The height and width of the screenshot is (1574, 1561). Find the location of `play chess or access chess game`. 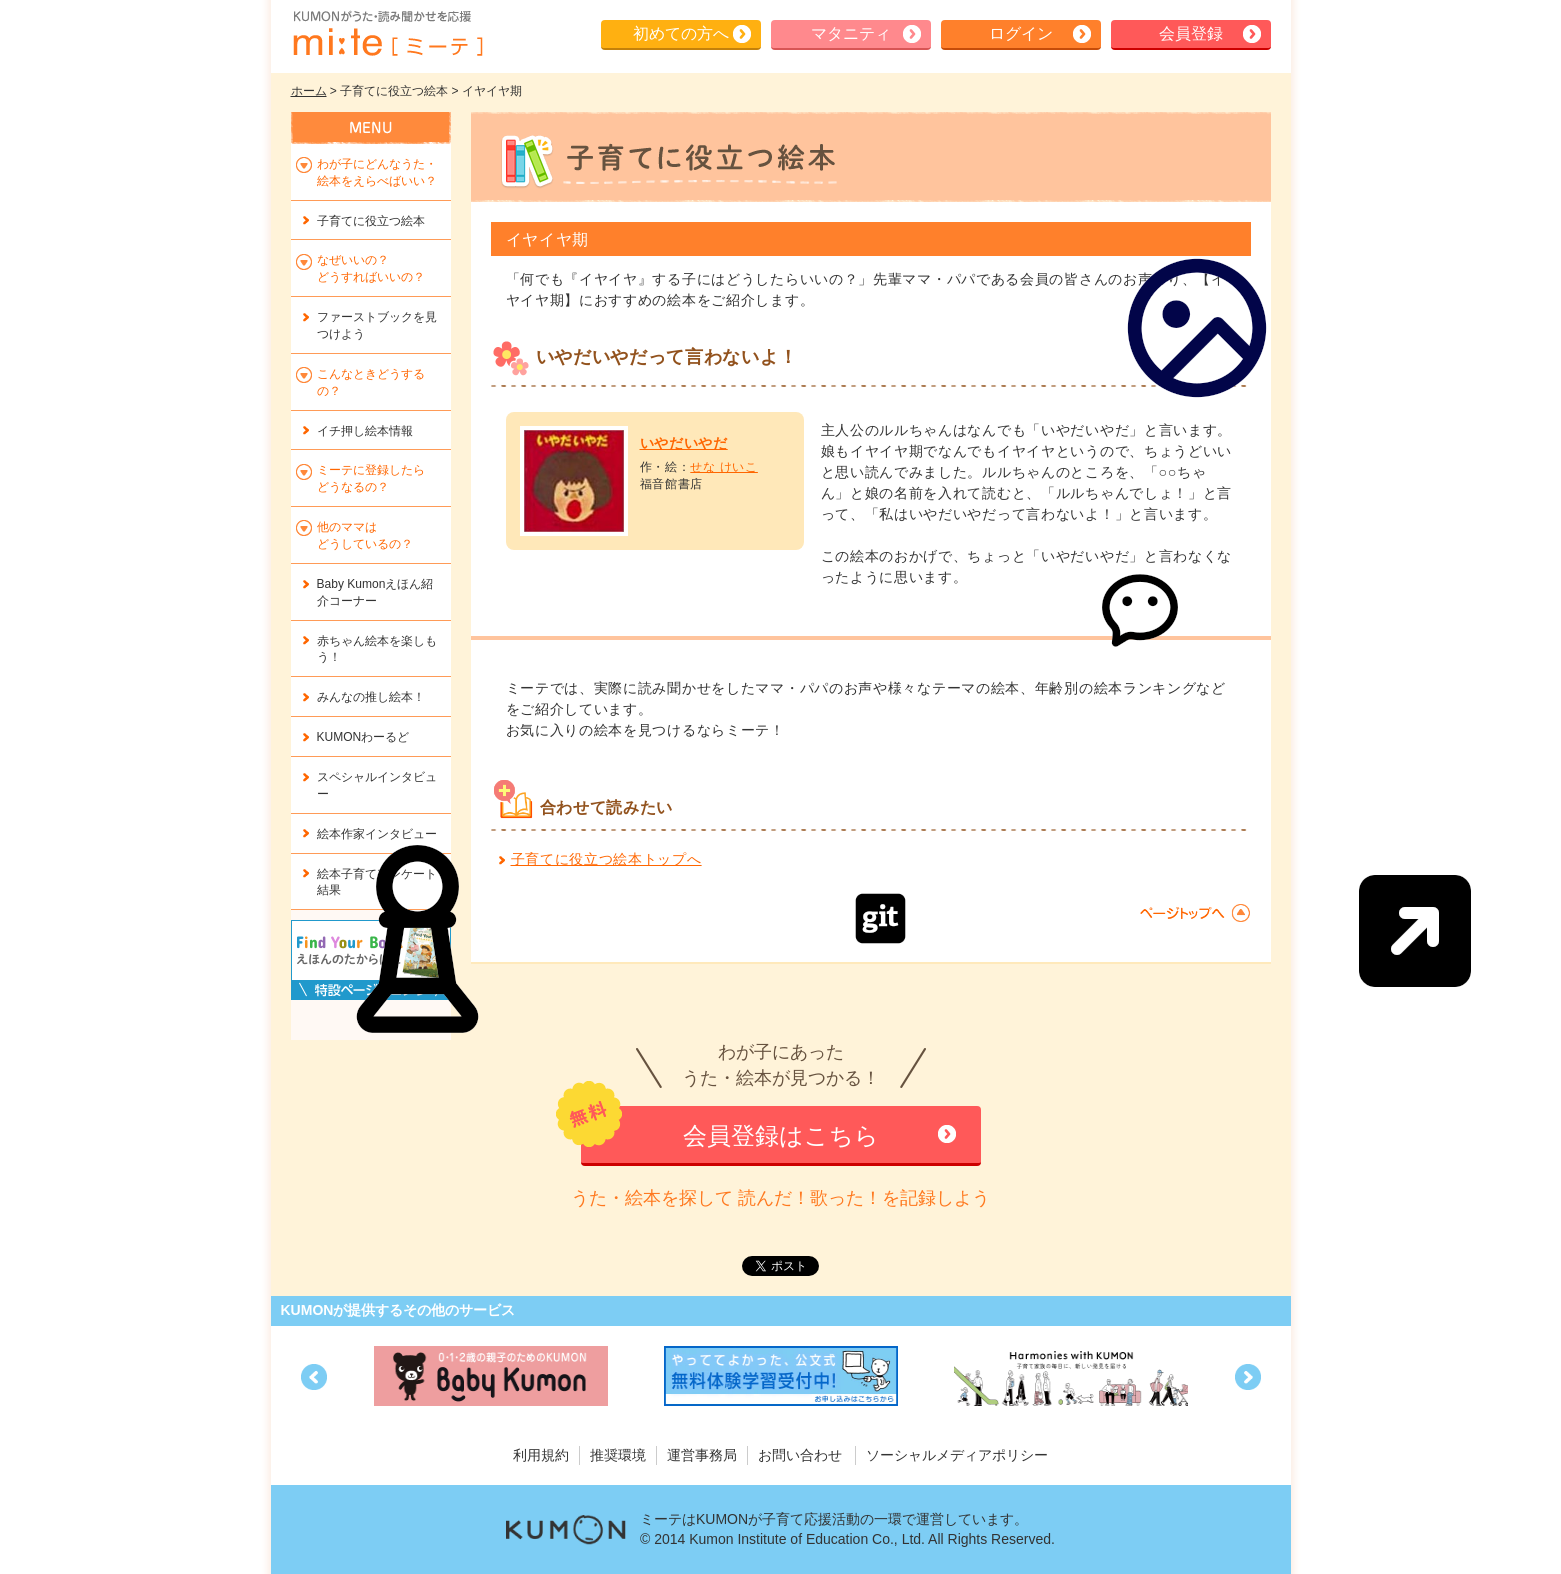

play chess or access chess game is located at coordinates (417, 944).